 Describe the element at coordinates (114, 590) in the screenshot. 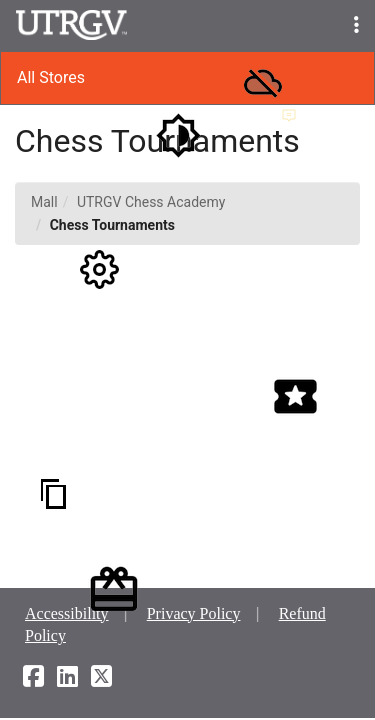

I see `view gift card balance` at that location.